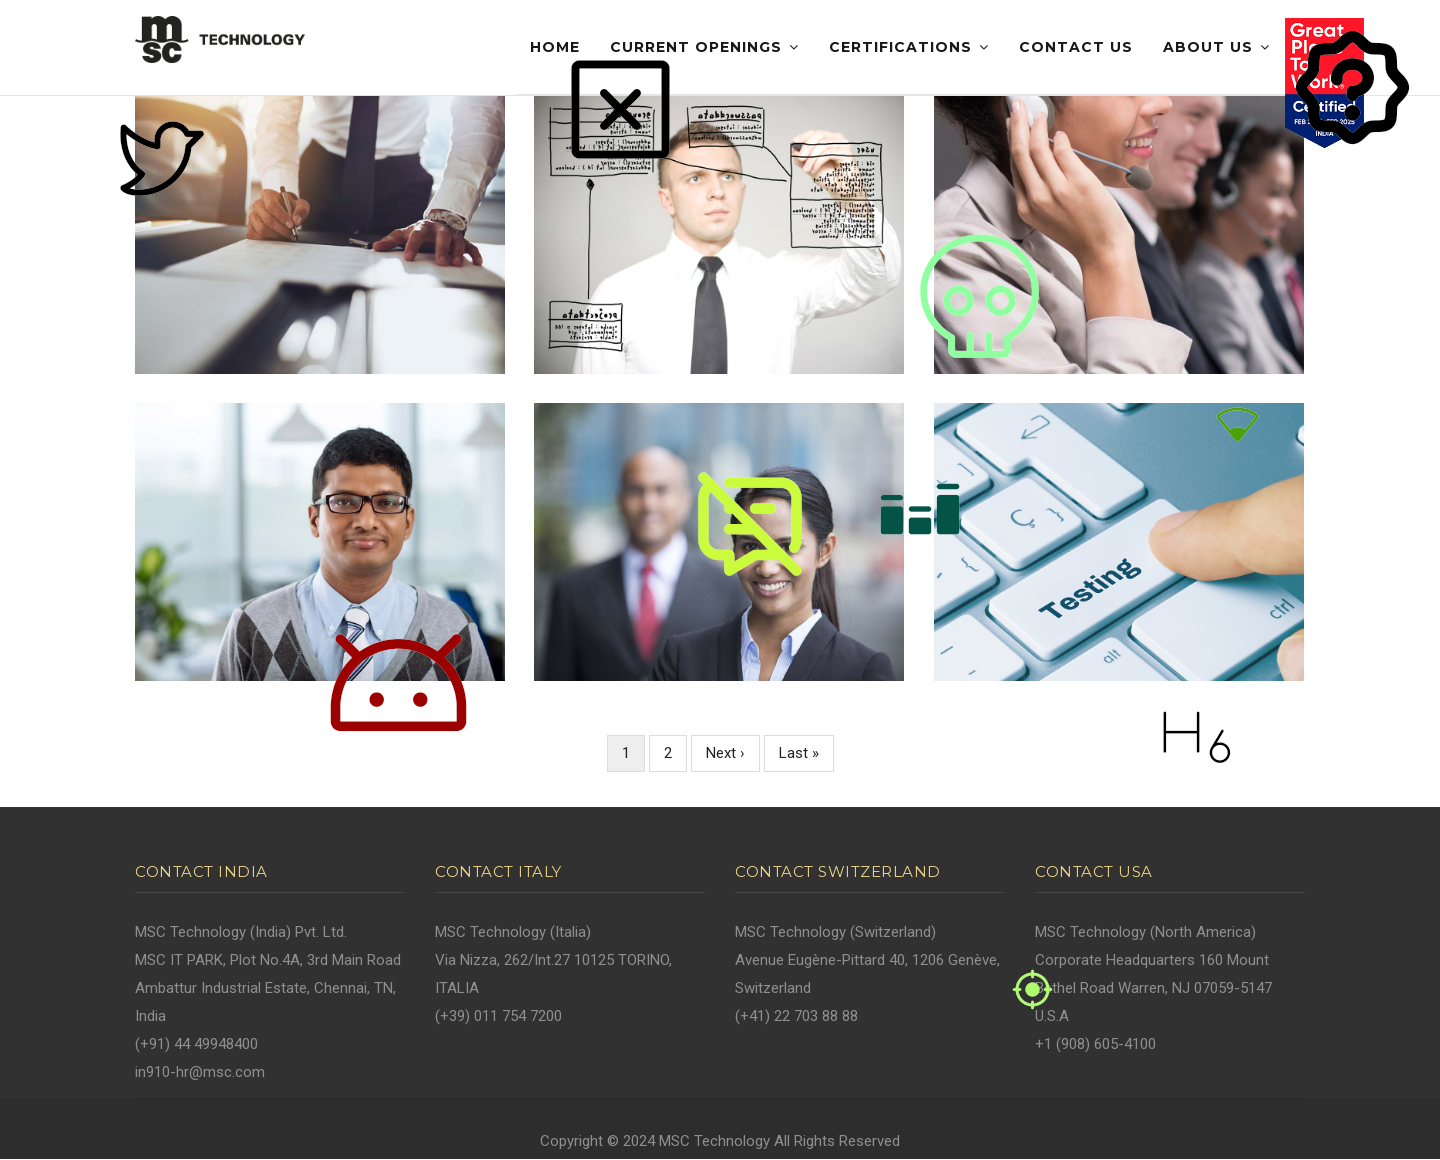  What do you see at coordinates (398, 687) in the screenshot?
I see `android operating system indicator` at bounding box center [398, 687].